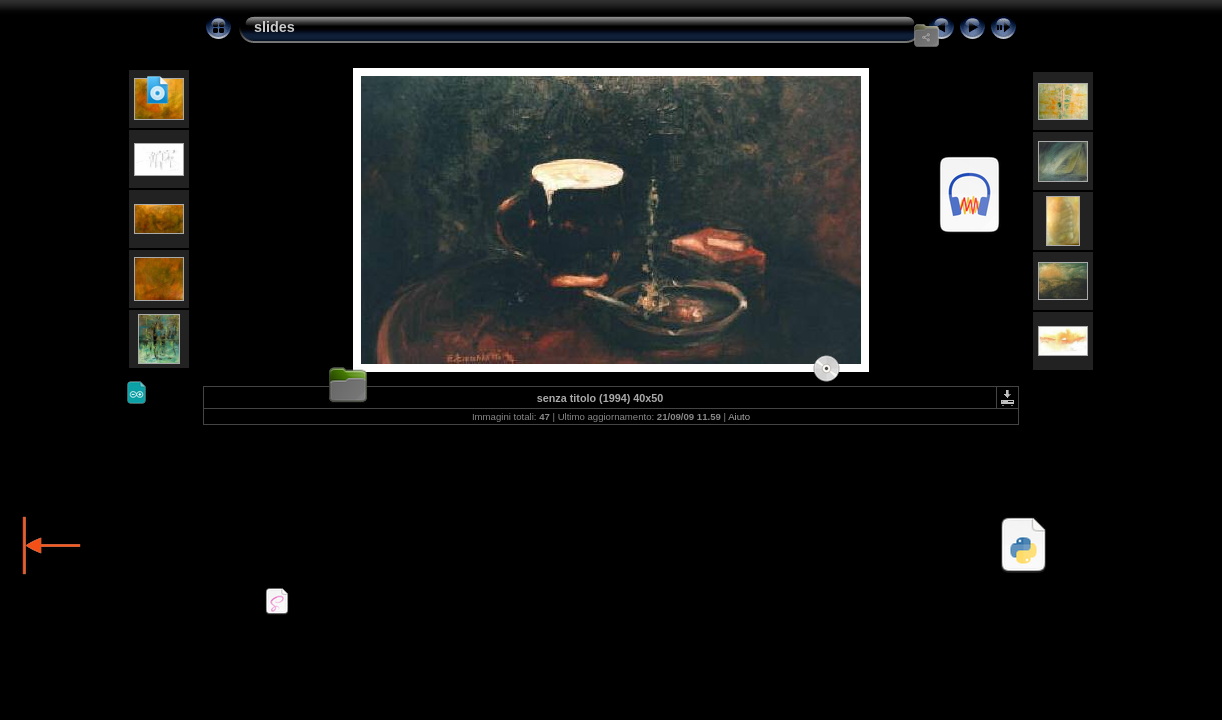  I want to click on a python 3 script or source file, so click(1023, 544).